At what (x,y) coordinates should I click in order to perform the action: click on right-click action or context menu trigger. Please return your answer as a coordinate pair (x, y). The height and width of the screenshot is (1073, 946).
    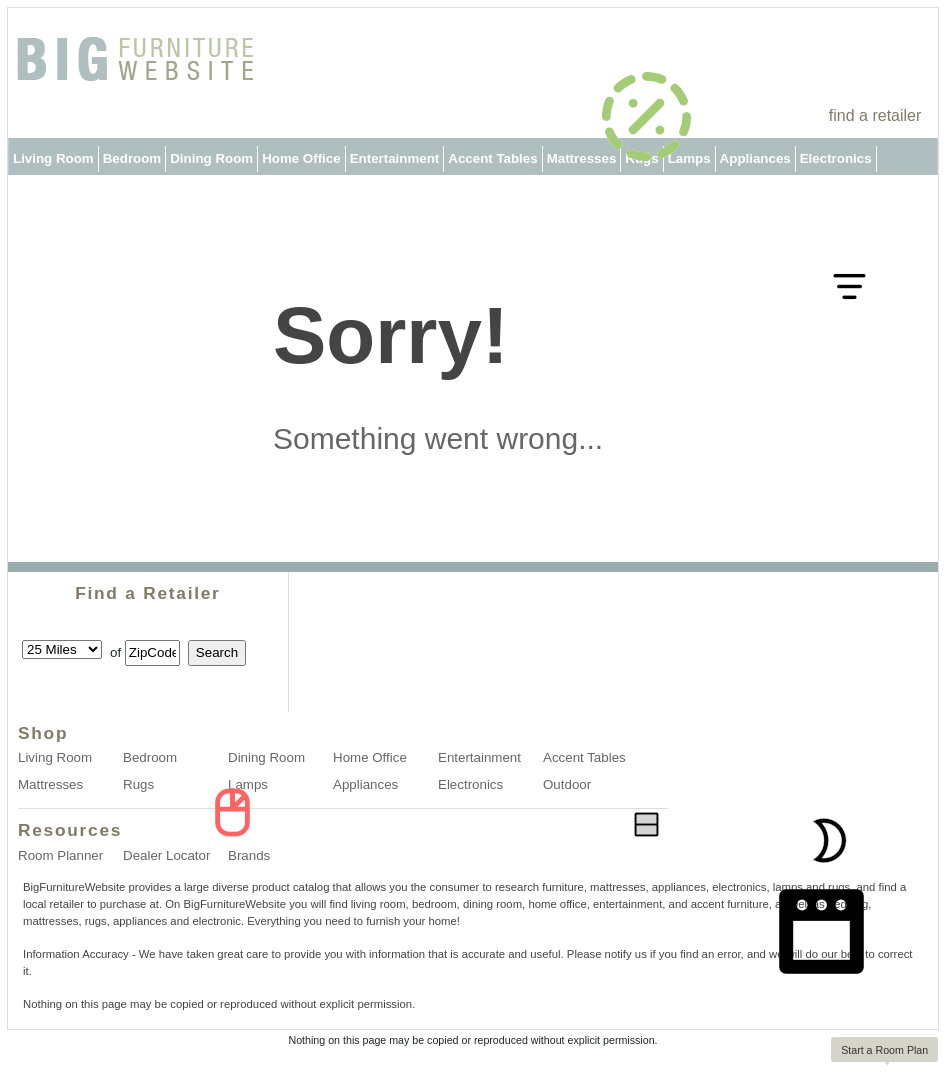
    Looking at the image, I should click on (232, 812).